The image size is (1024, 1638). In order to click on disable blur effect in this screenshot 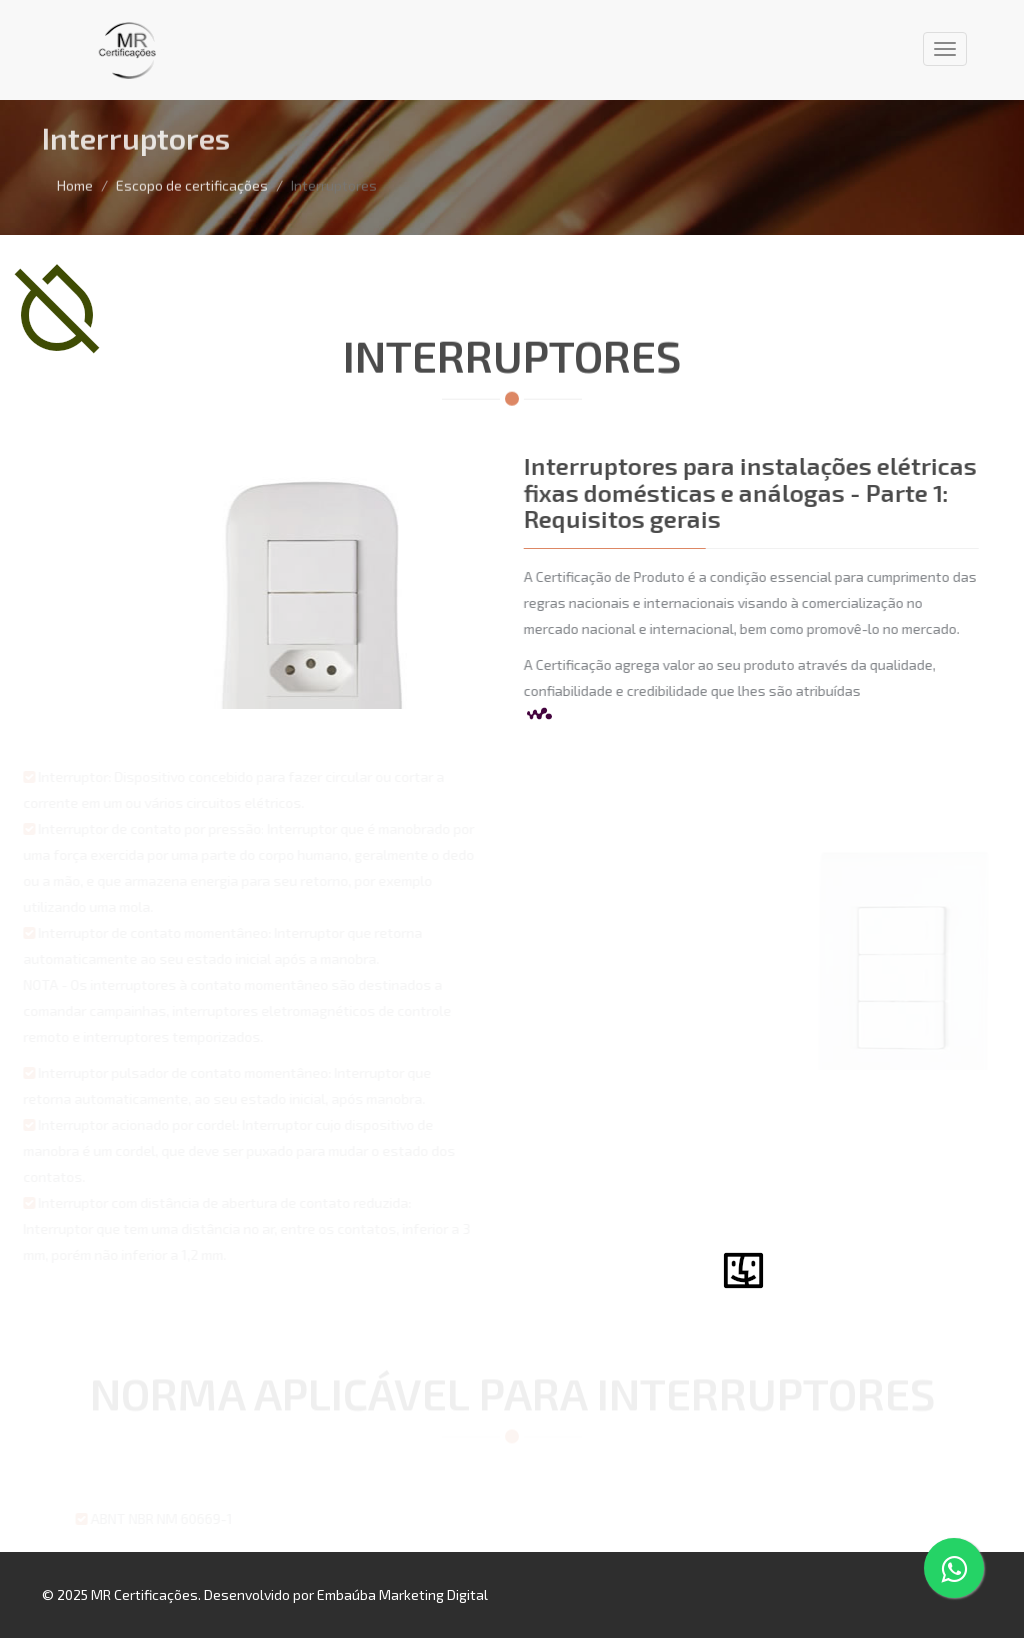, I will do `click(57, 311)`.